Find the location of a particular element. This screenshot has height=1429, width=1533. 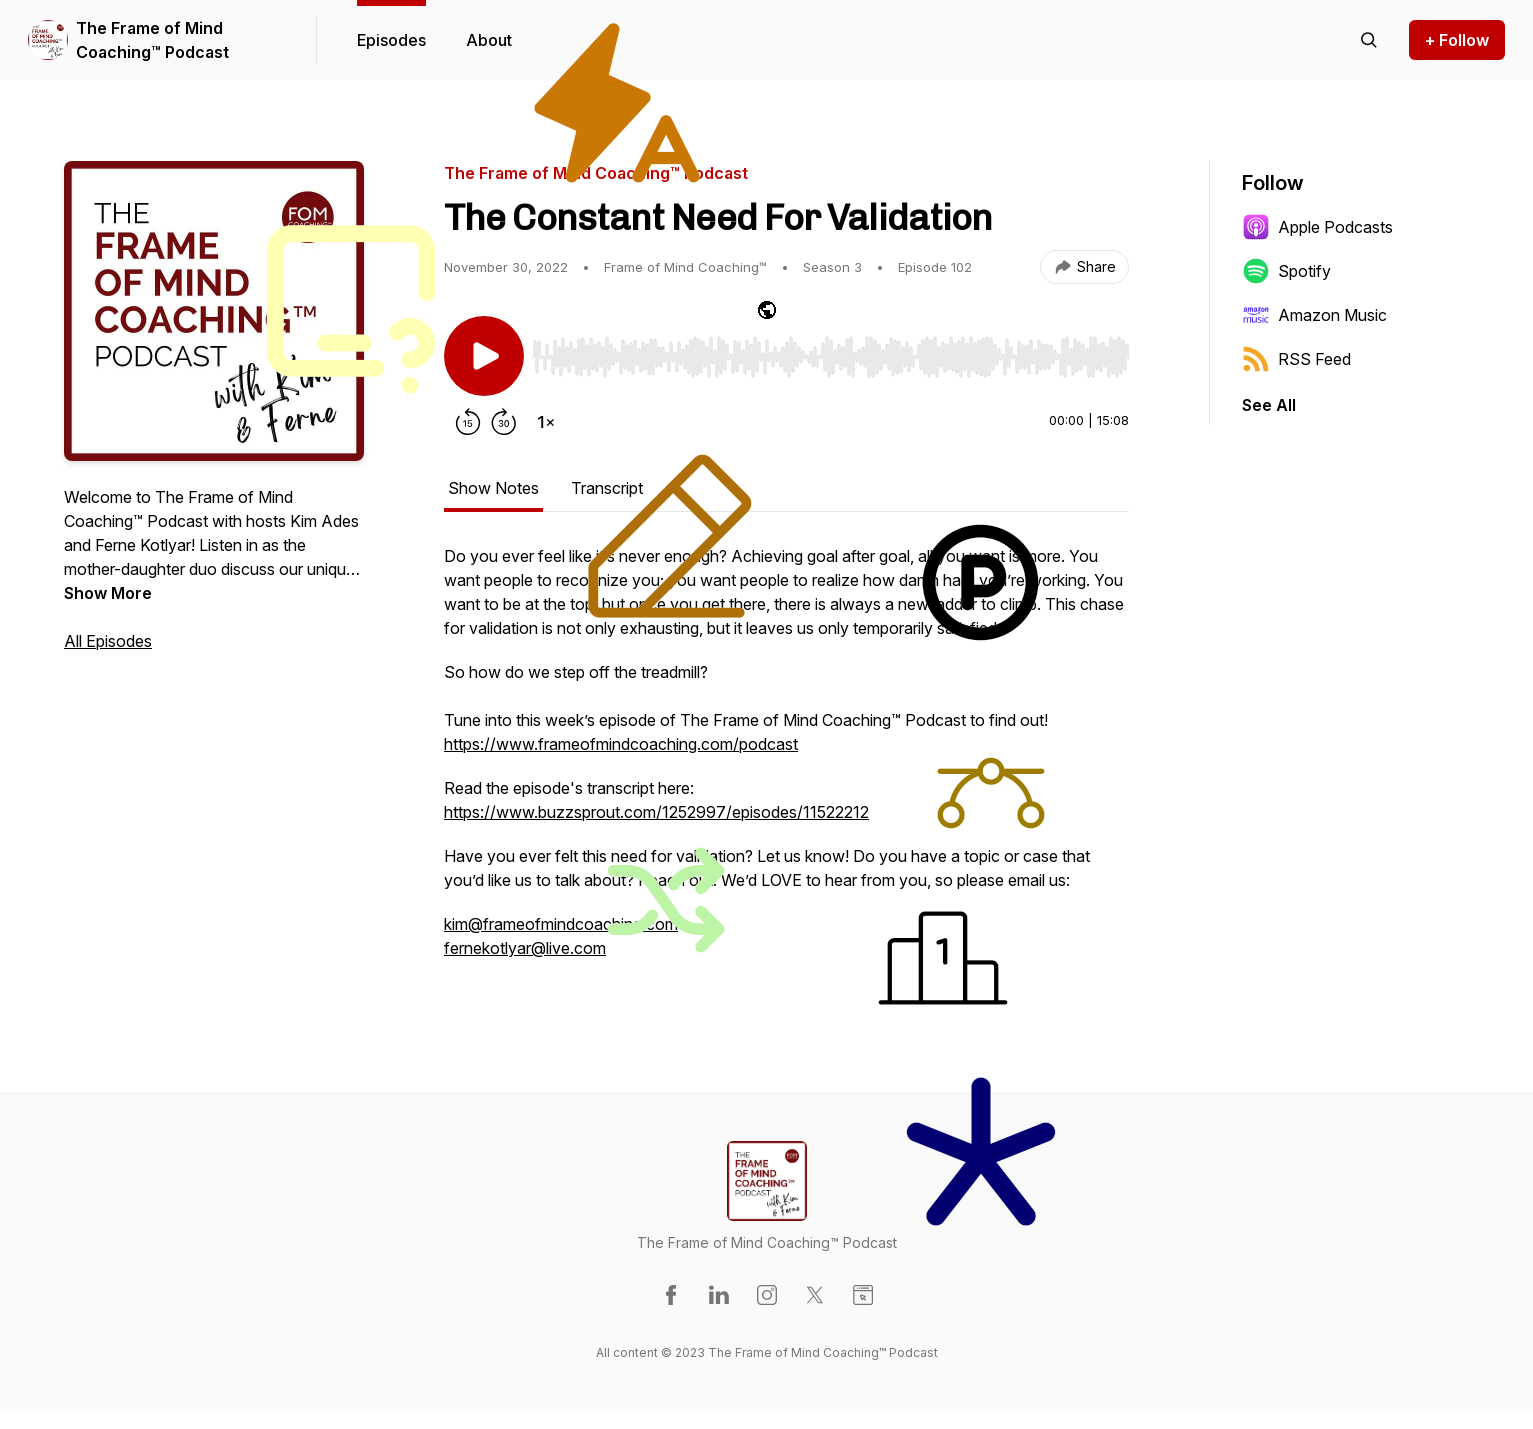

shuffle or randomize content is located at coordinates (666, 900).